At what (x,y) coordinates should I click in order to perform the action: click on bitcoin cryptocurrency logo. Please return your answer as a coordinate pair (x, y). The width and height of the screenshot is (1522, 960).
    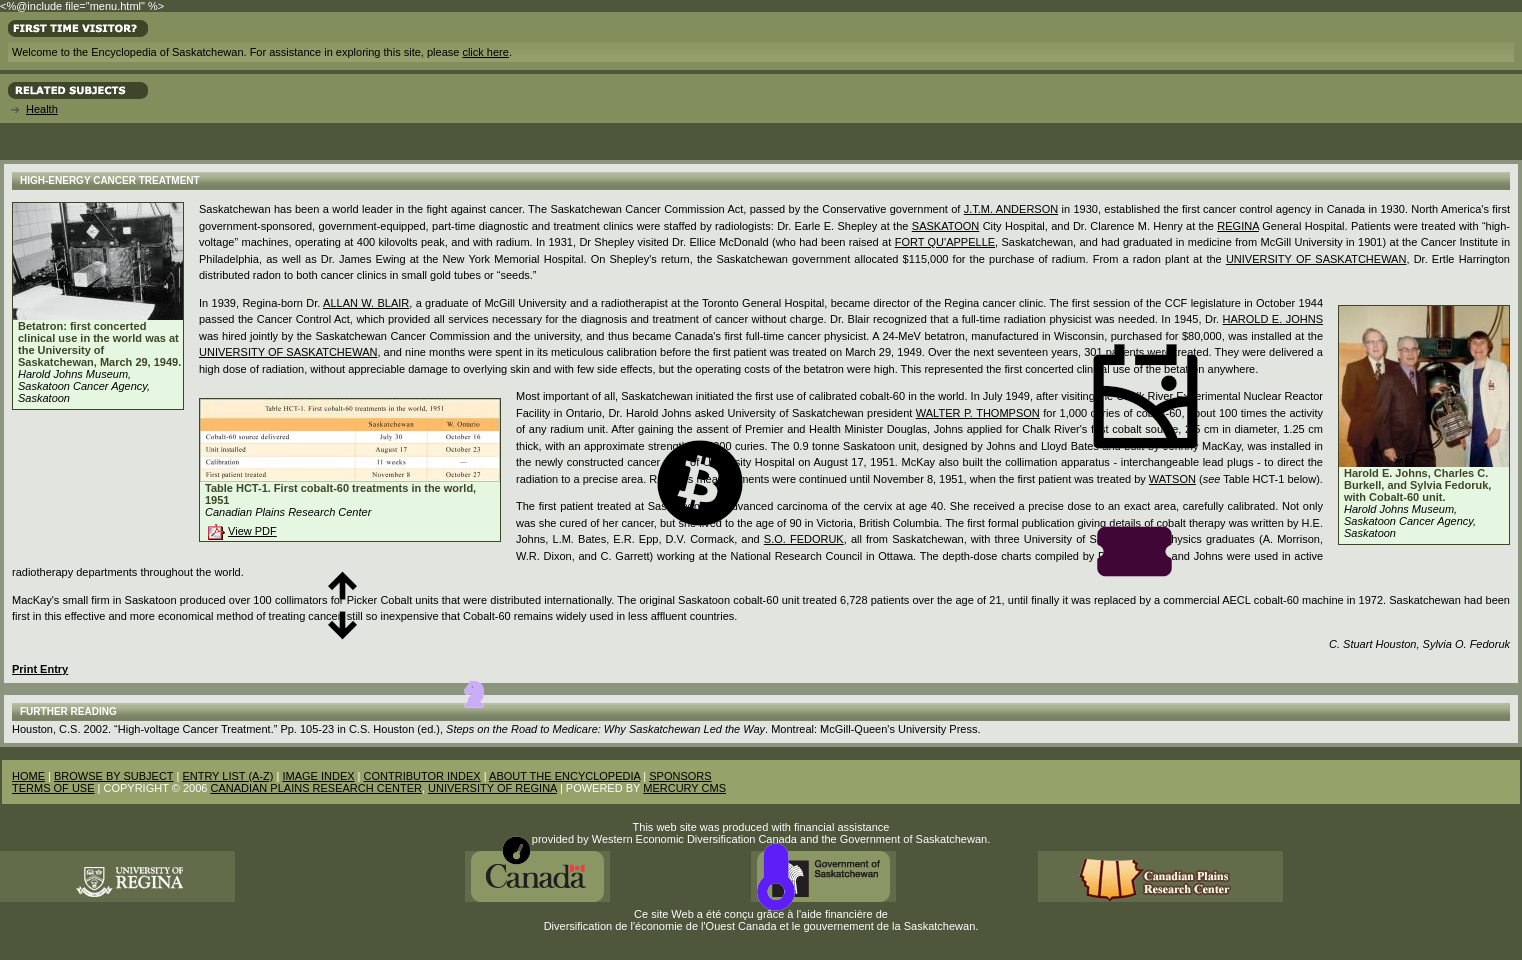
    Looking at the image, I should click on (700, 483).